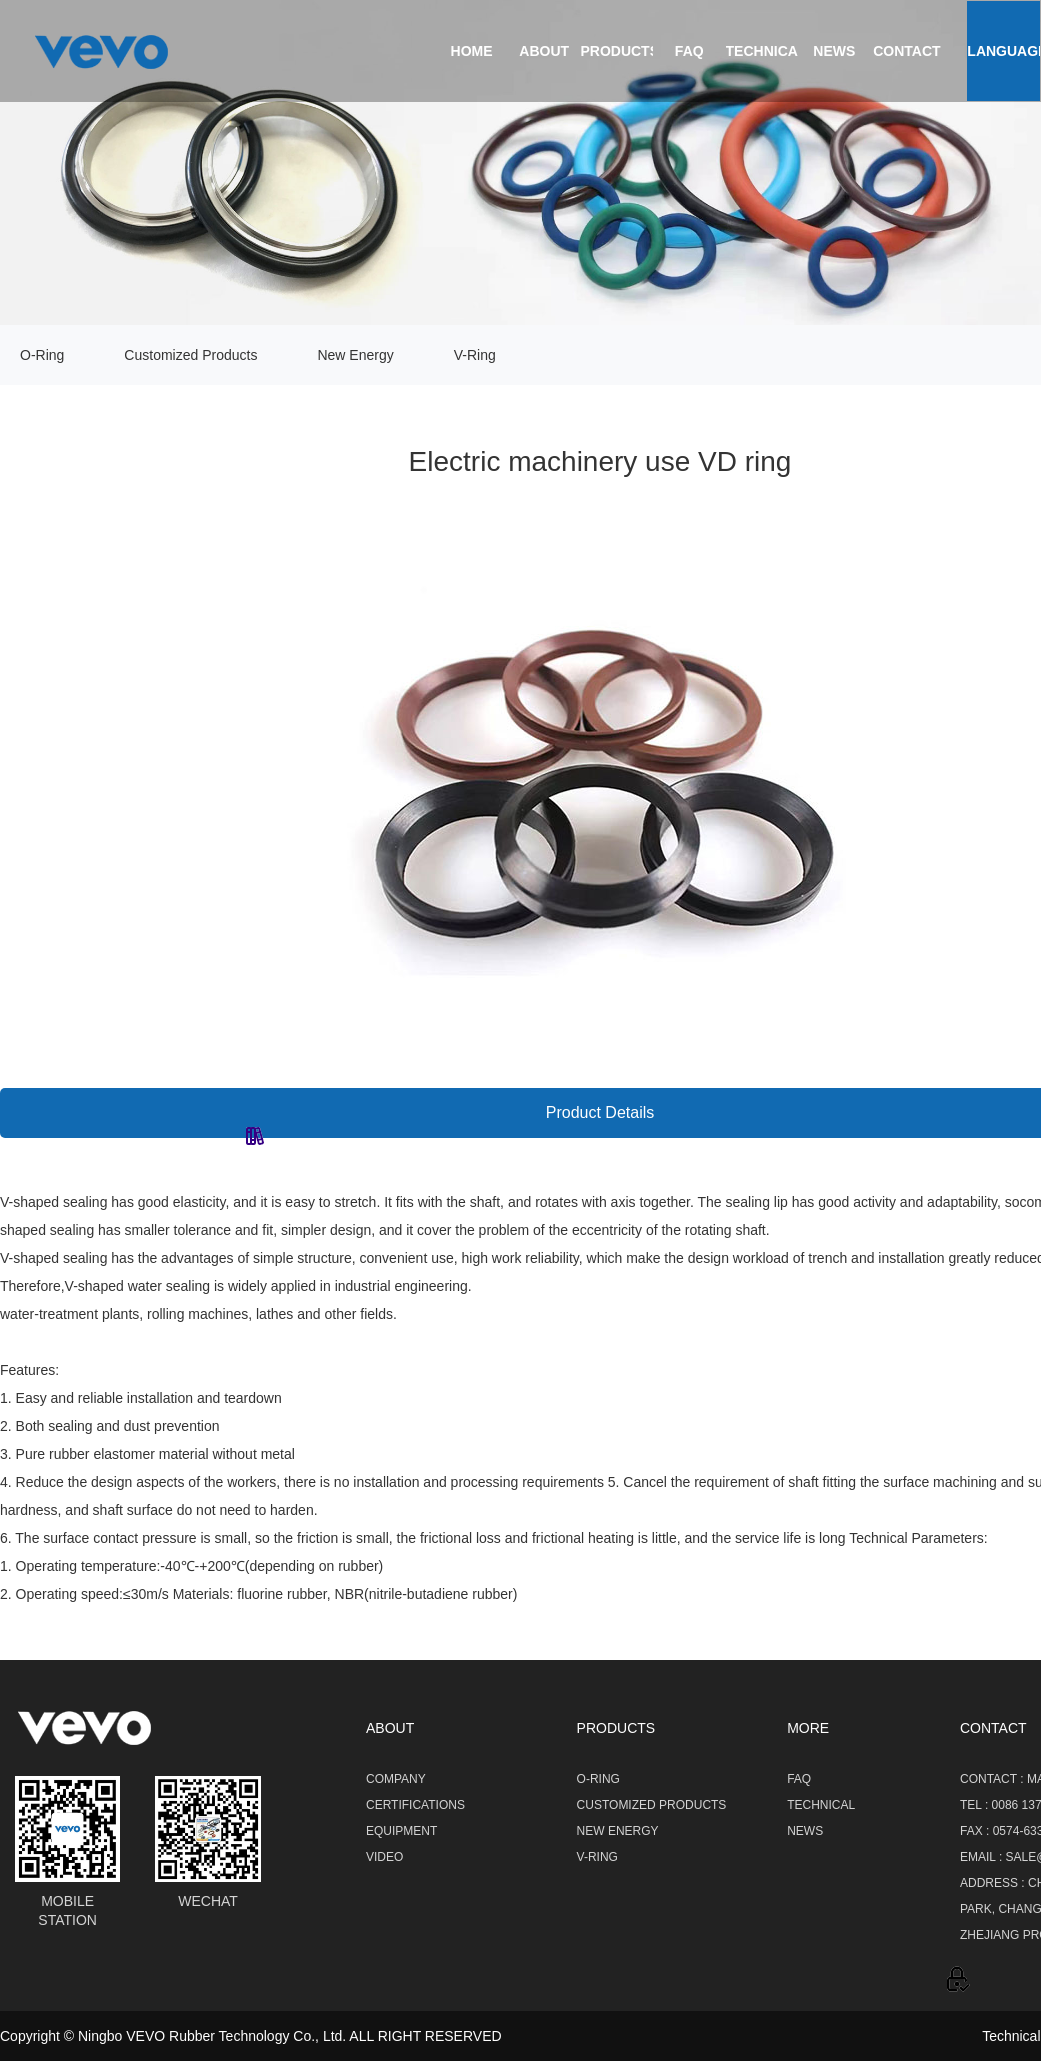 This screenshot has height=2061, width=1041. I want to click on access your library or book collection, so click(254, 1136).